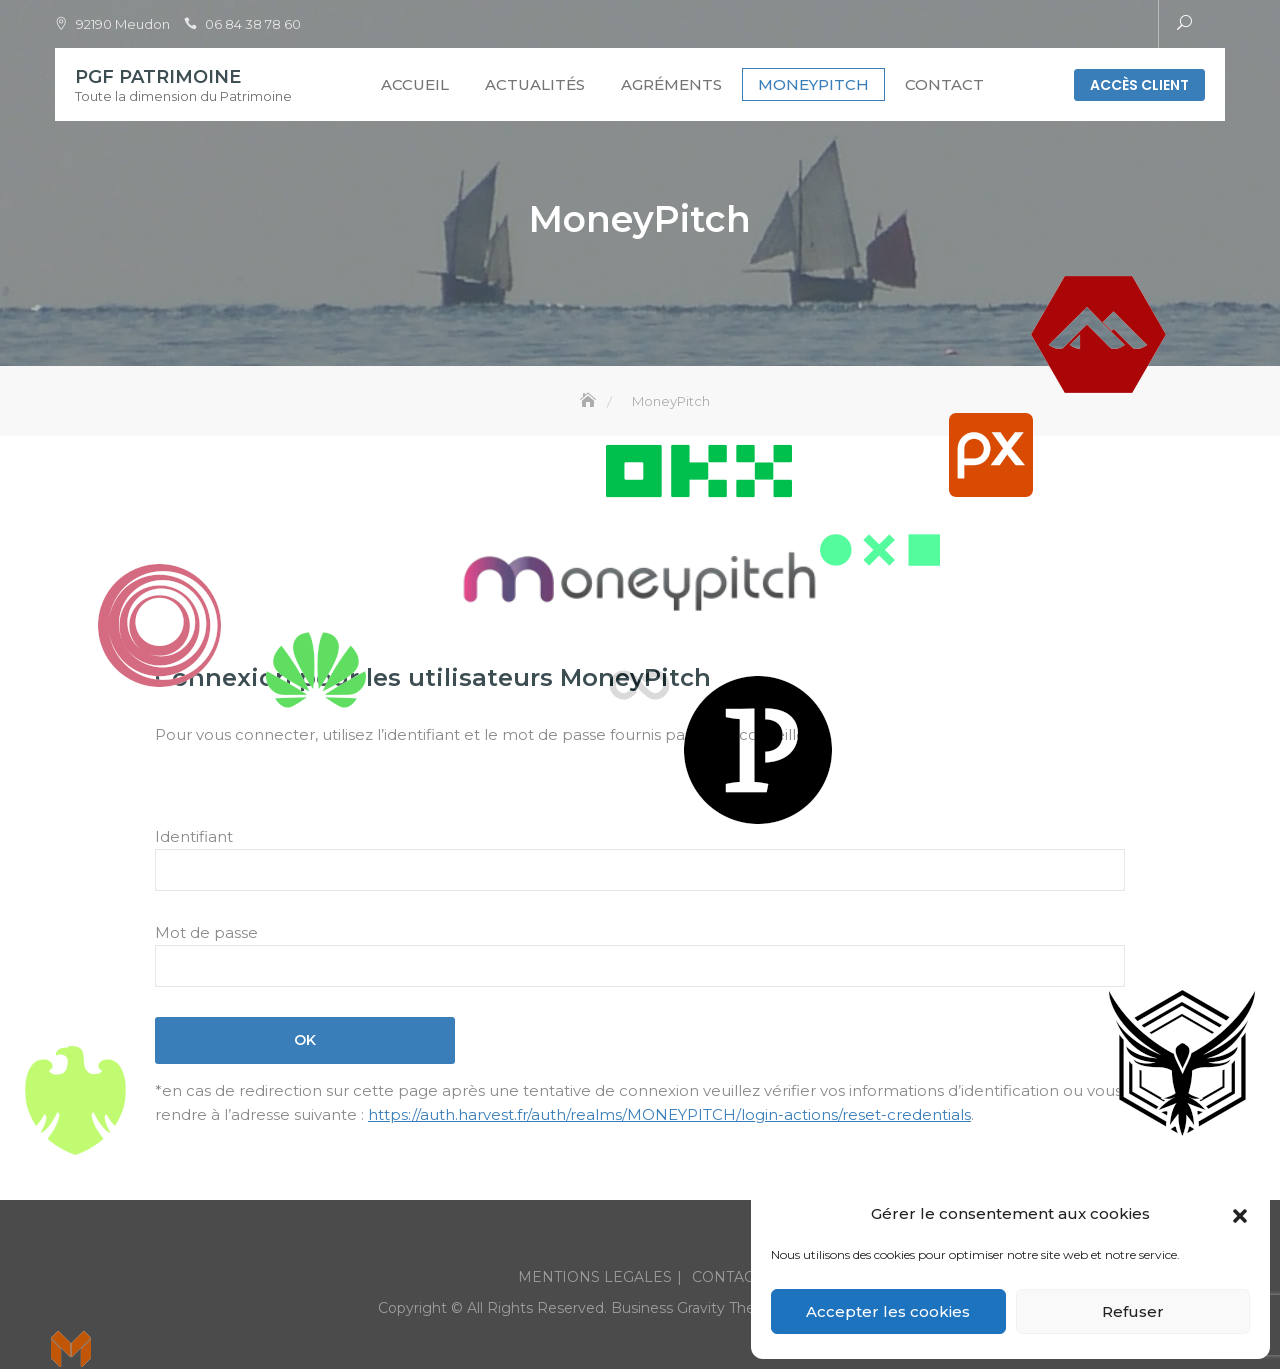  What do you see at coordinates (75, 1100) in the screenshot?
I see `open the Barclays banking app` at bounding box center [75, 1100].